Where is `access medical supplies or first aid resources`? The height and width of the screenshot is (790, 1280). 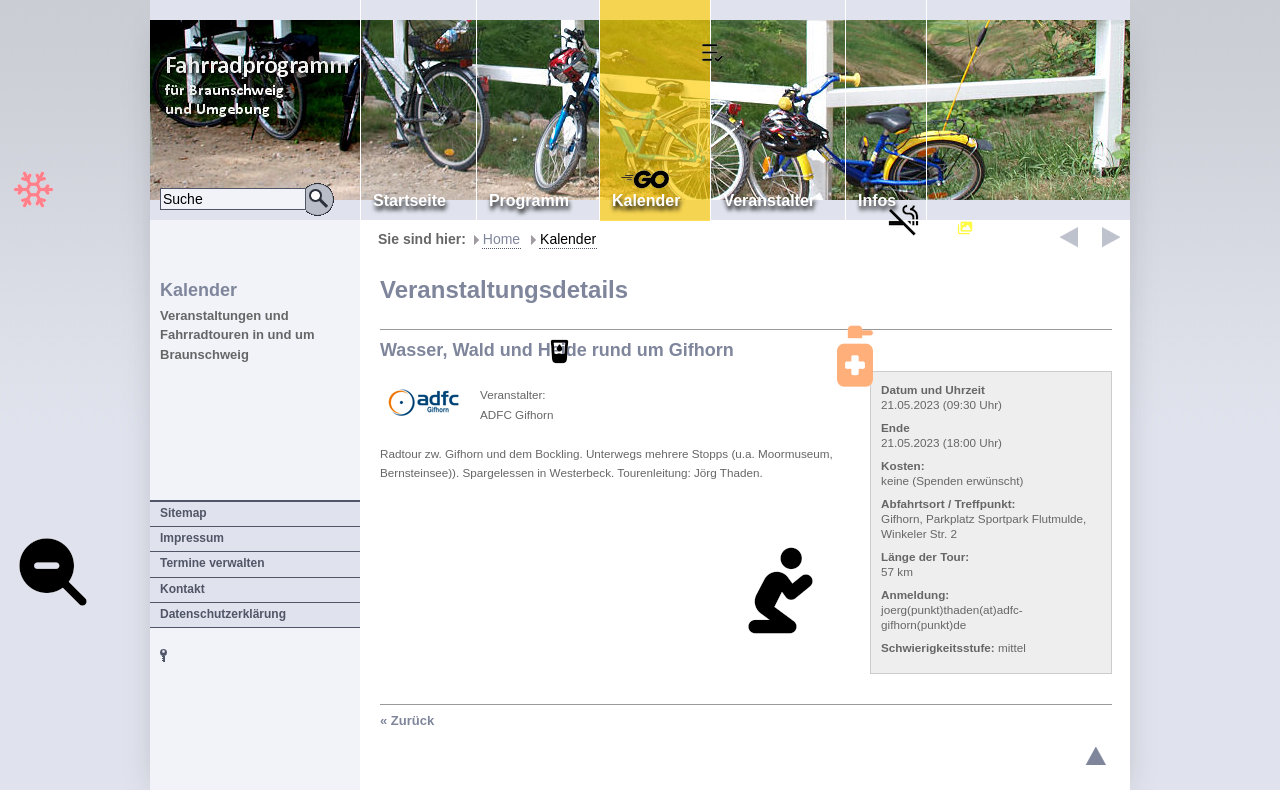 access medical supplies or first aid resources is located at coordinates (855, 358).